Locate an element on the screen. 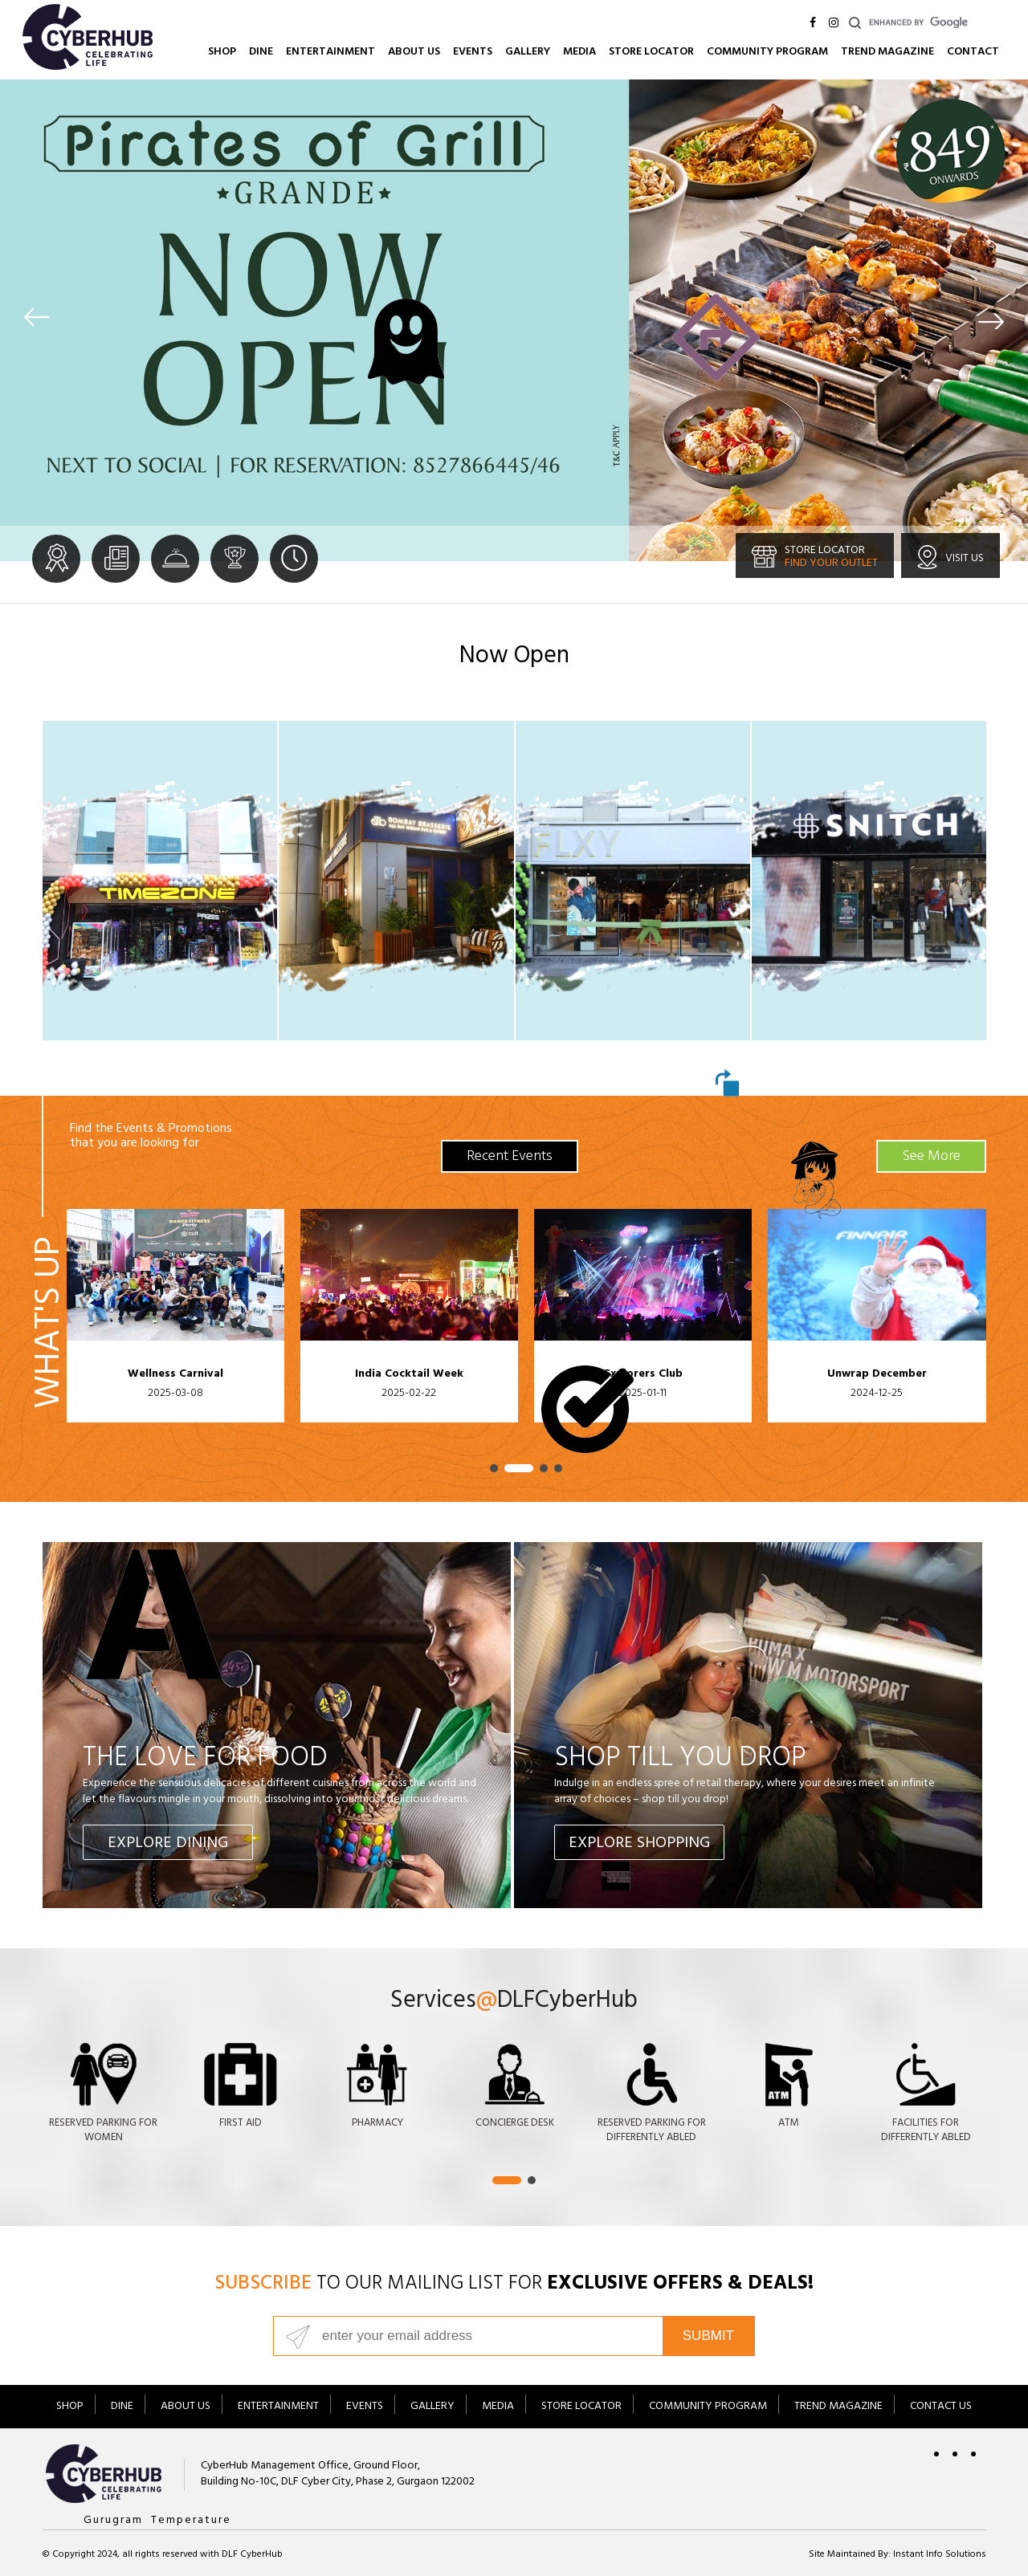 This screenshot has width=1028, height=2576. airbrake error monitoring service logo is located at coordinates (154, 1614).